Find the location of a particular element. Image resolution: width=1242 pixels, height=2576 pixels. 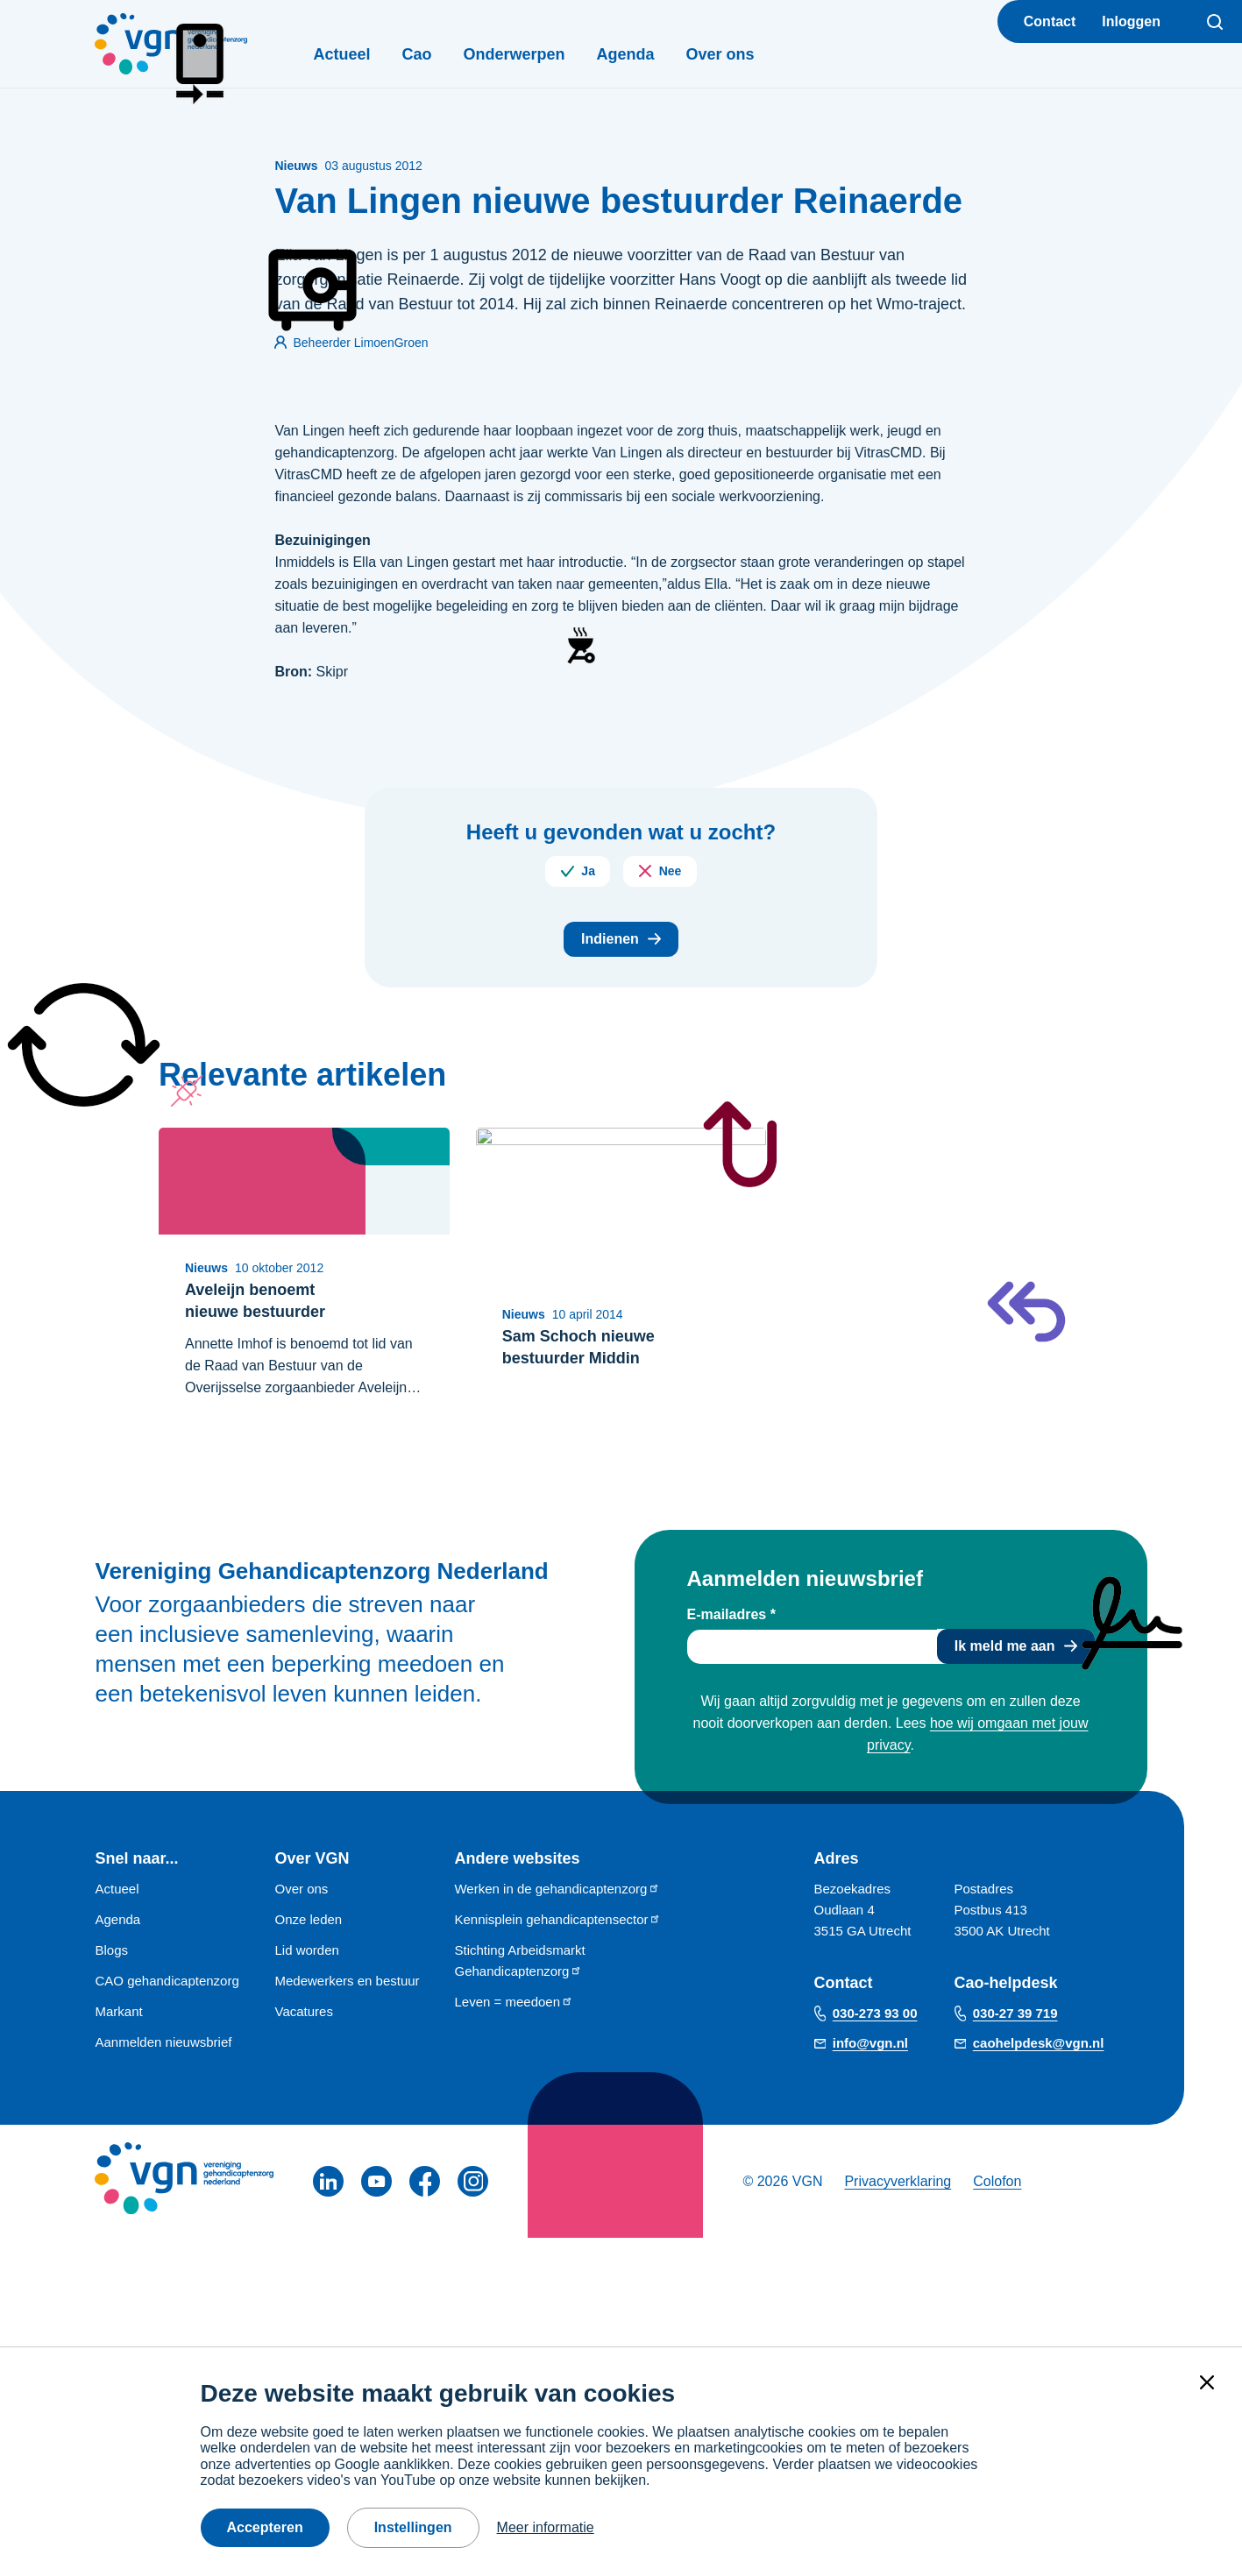

access outdoor cooking or grilling recipes is located at coordinates (580, 645).